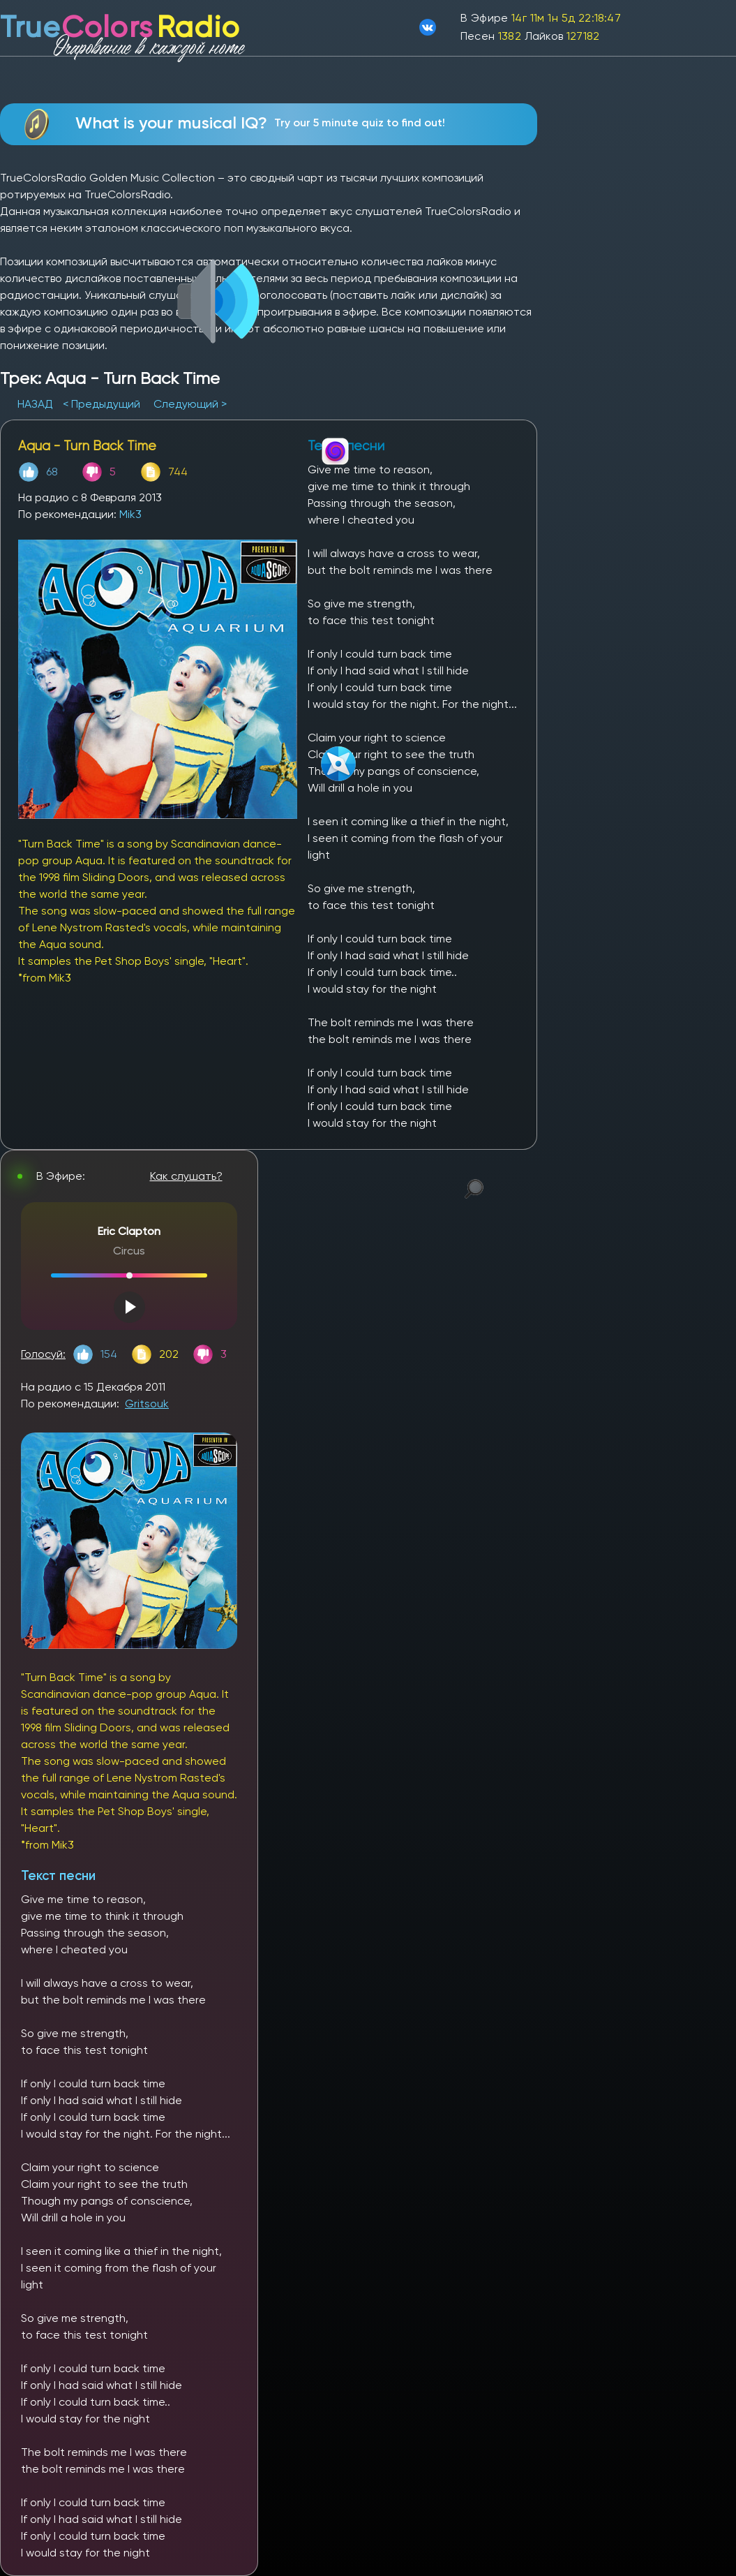 The height and width of the screenshot is (2576, 736). I want to click on open transporter app for uploading content to app store connect, so click(335, 451).